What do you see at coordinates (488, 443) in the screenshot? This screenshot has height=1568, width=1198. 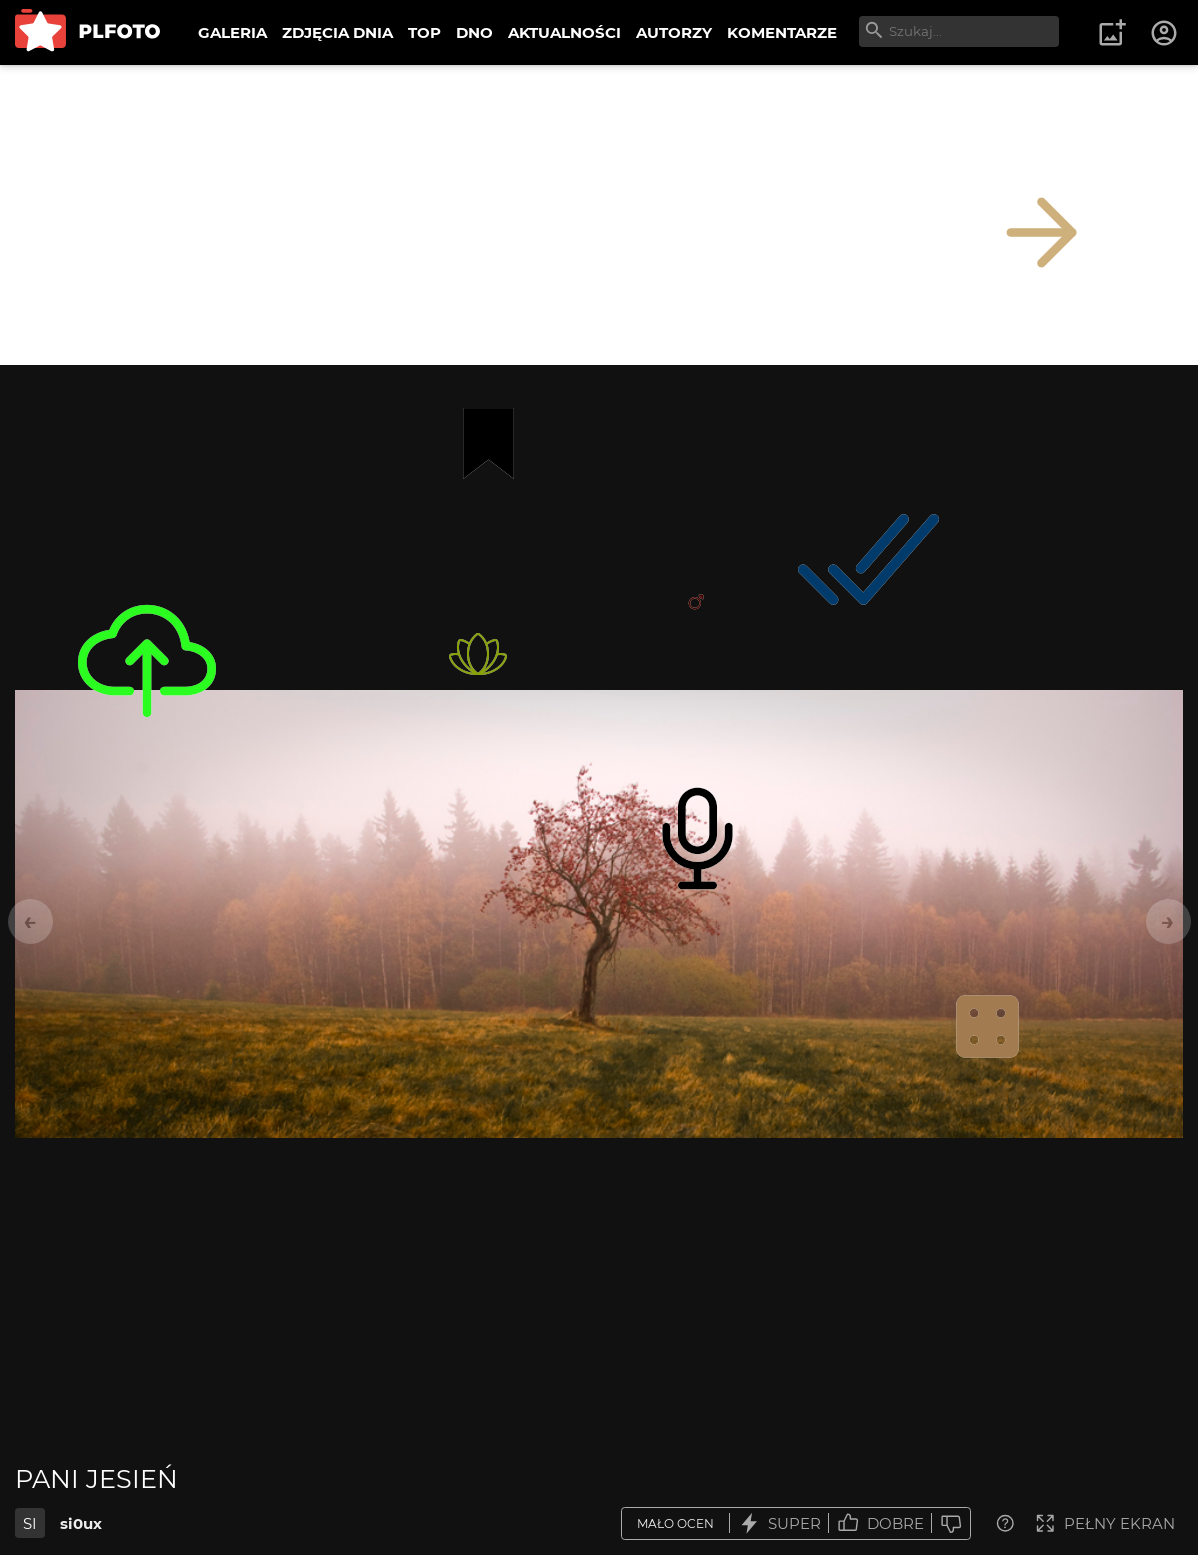 I see `save this item for later` at bounding box center [488, 443].